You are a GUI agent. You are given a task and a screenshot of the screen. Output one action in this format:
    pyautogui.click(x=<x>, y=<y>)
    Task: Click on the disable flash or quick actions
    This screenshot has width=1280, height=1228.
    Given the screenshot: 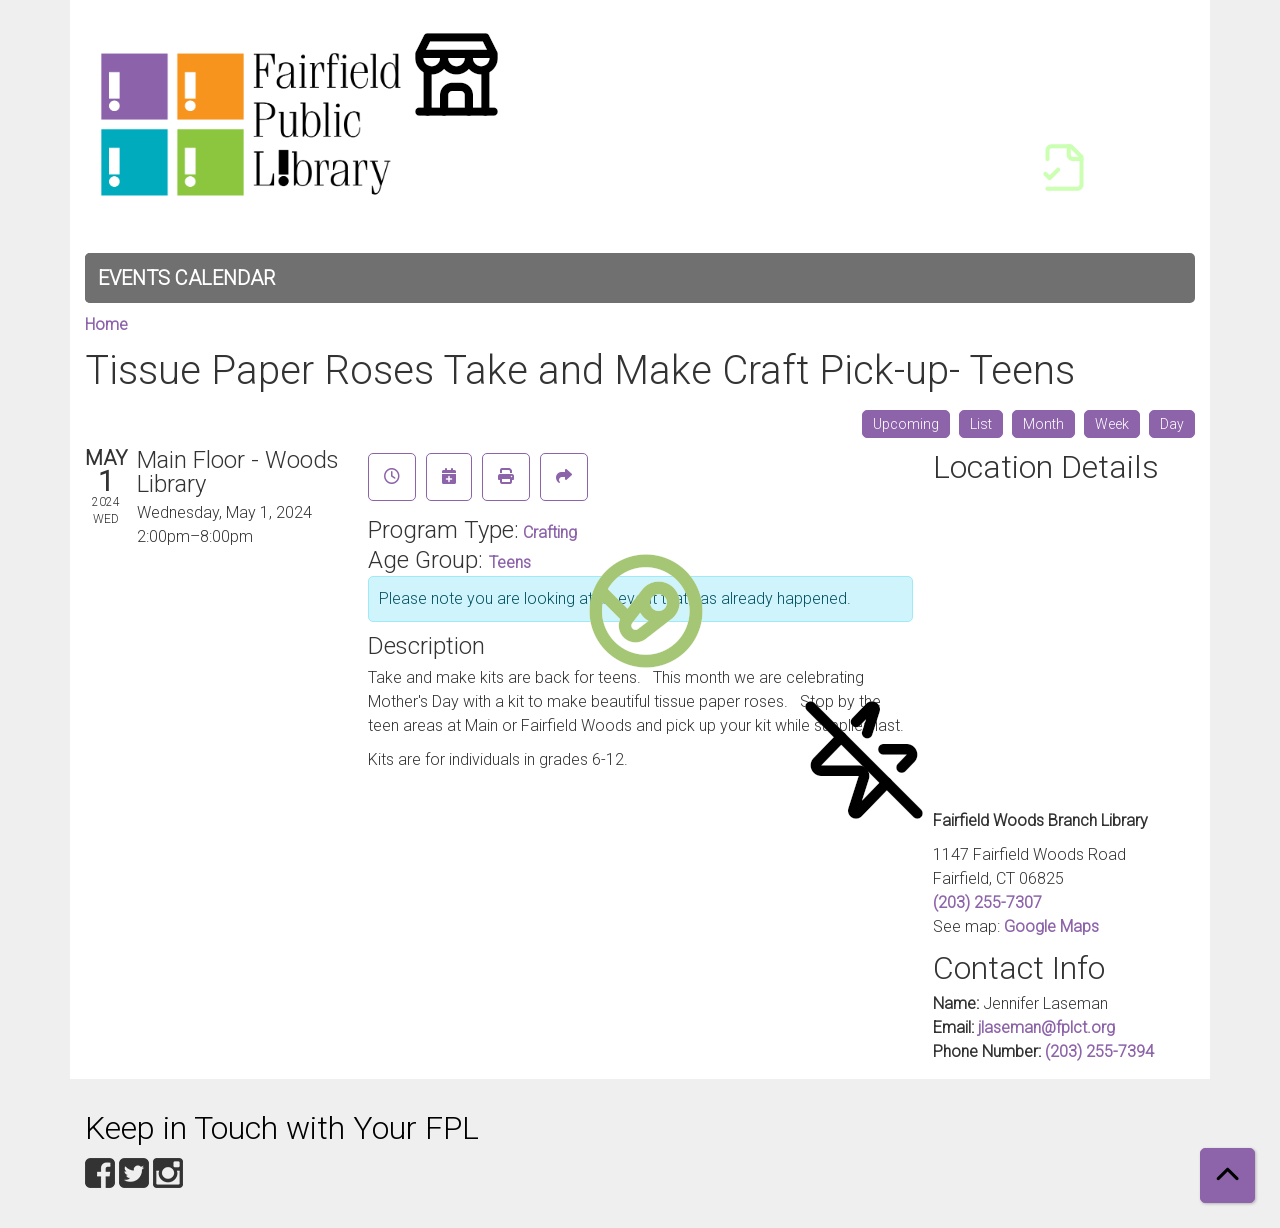 What is the action you would take?
    pyautogui.click(x=864, y=760)
    